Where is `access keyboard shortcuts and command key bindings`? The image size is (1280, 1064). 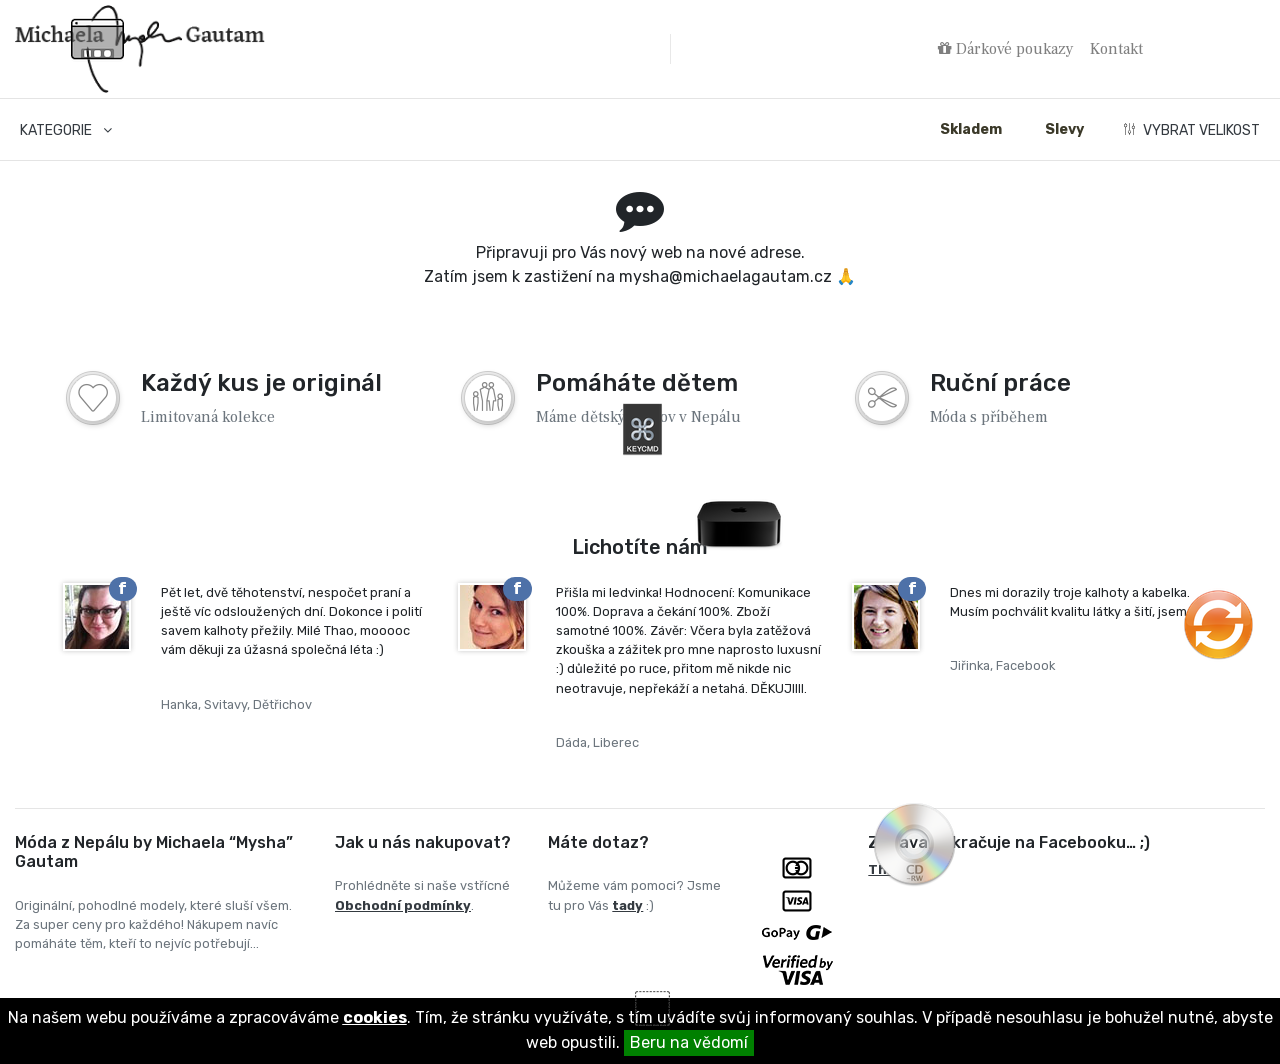
access keyboard shortcuts and command key bindings is located at coordinates (642, 430).